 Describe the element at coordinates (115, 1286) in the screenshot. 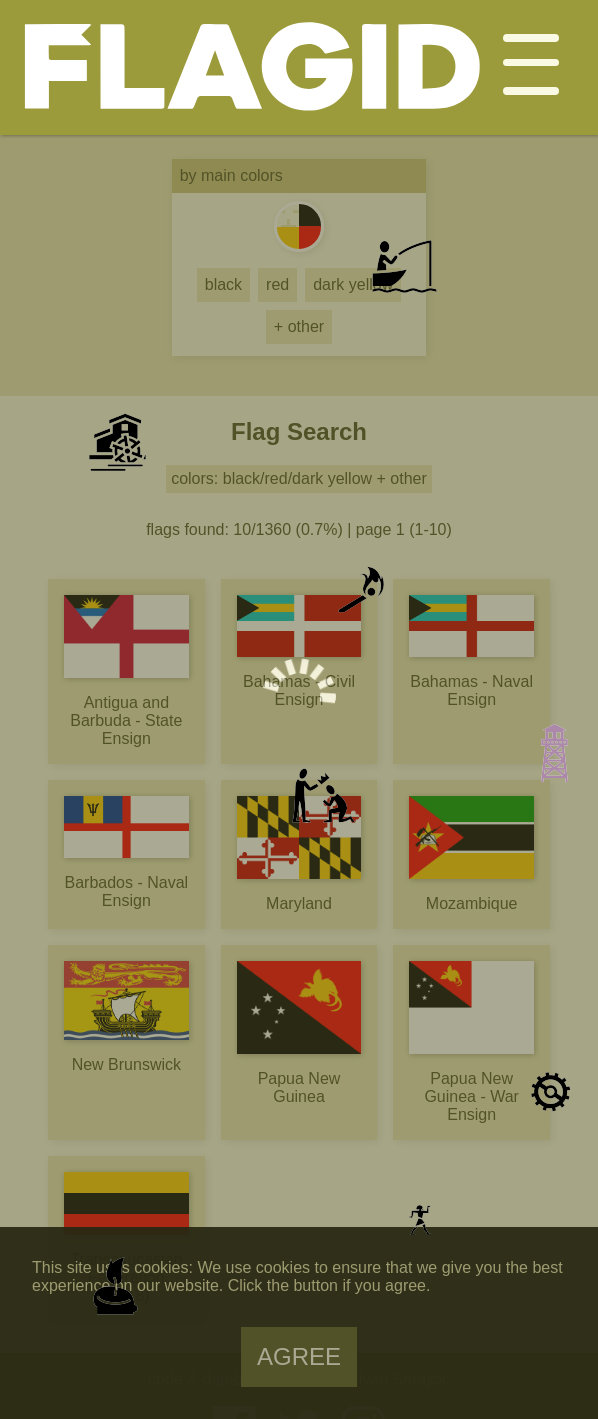

I see `indicates a lit candle or flame feature` at that location.